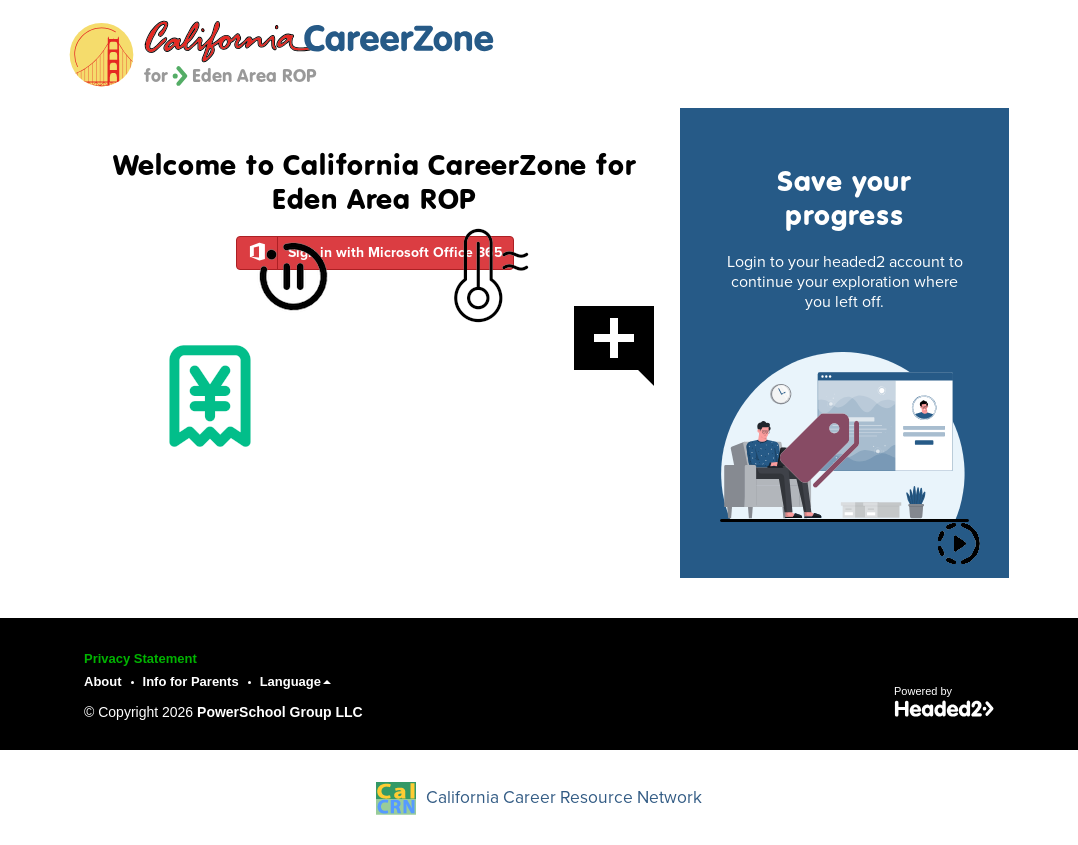 This screenshot has width=1078, height=845. I want to click on view or manage tags, so click(819, 450).